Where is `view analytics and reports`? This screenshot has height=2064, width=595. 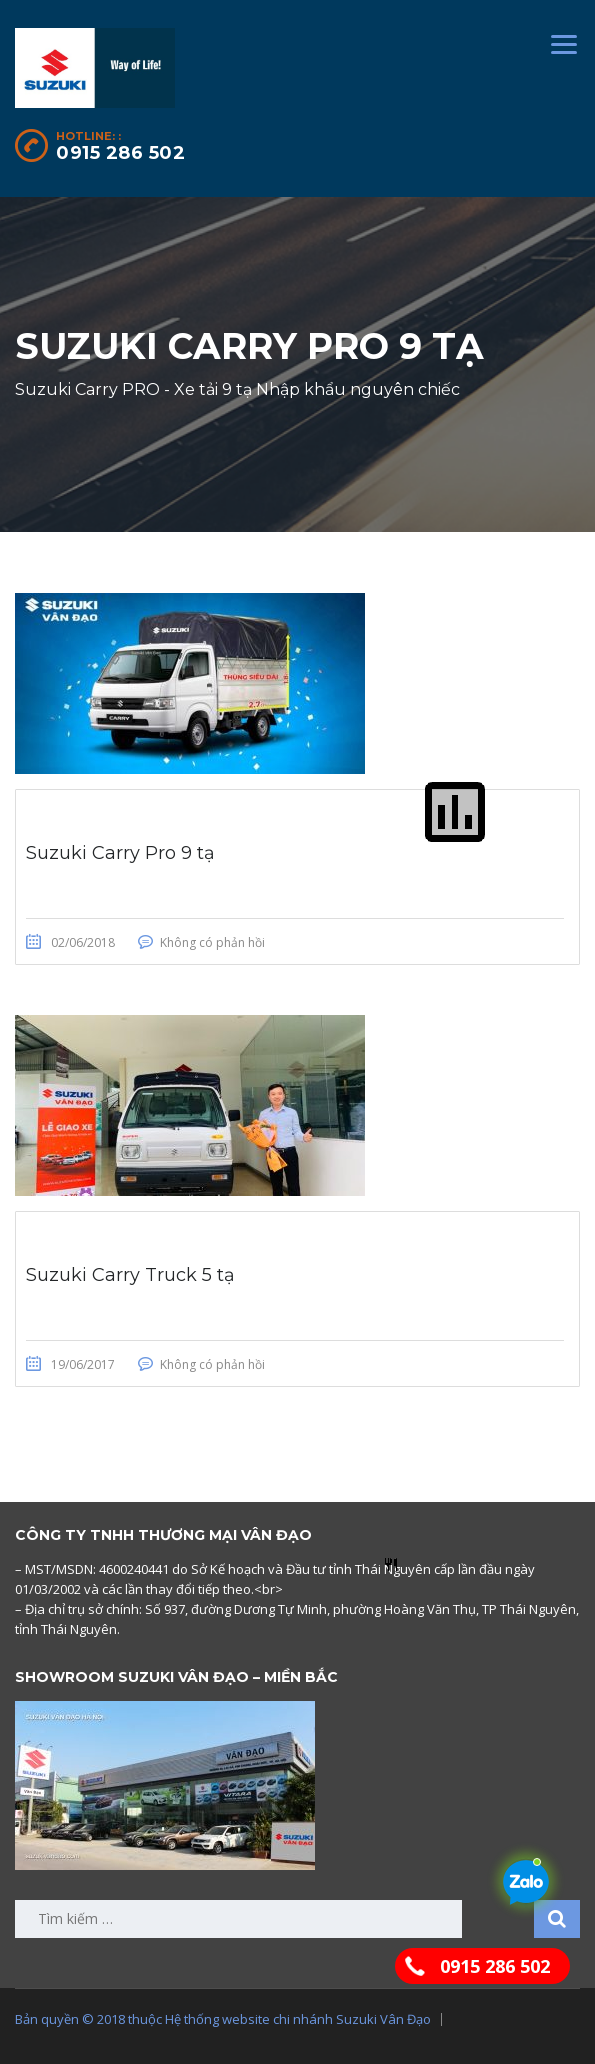 view analytics and reports is located at coordinates (455, 812).